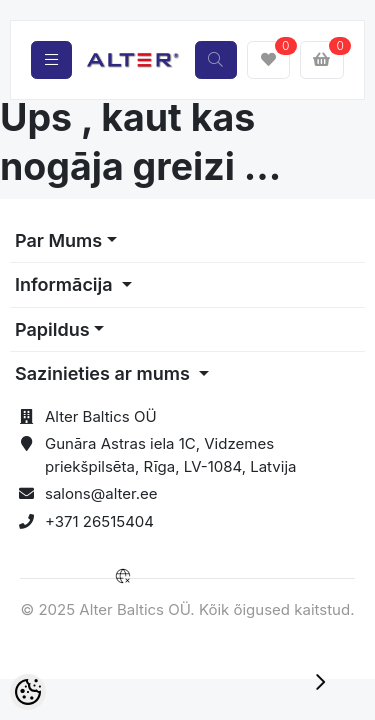 The image size is (375, 720). Describe the element at coordinates (320, 682) in the screenshot. I see `navigate to the next item or screen` at that location.